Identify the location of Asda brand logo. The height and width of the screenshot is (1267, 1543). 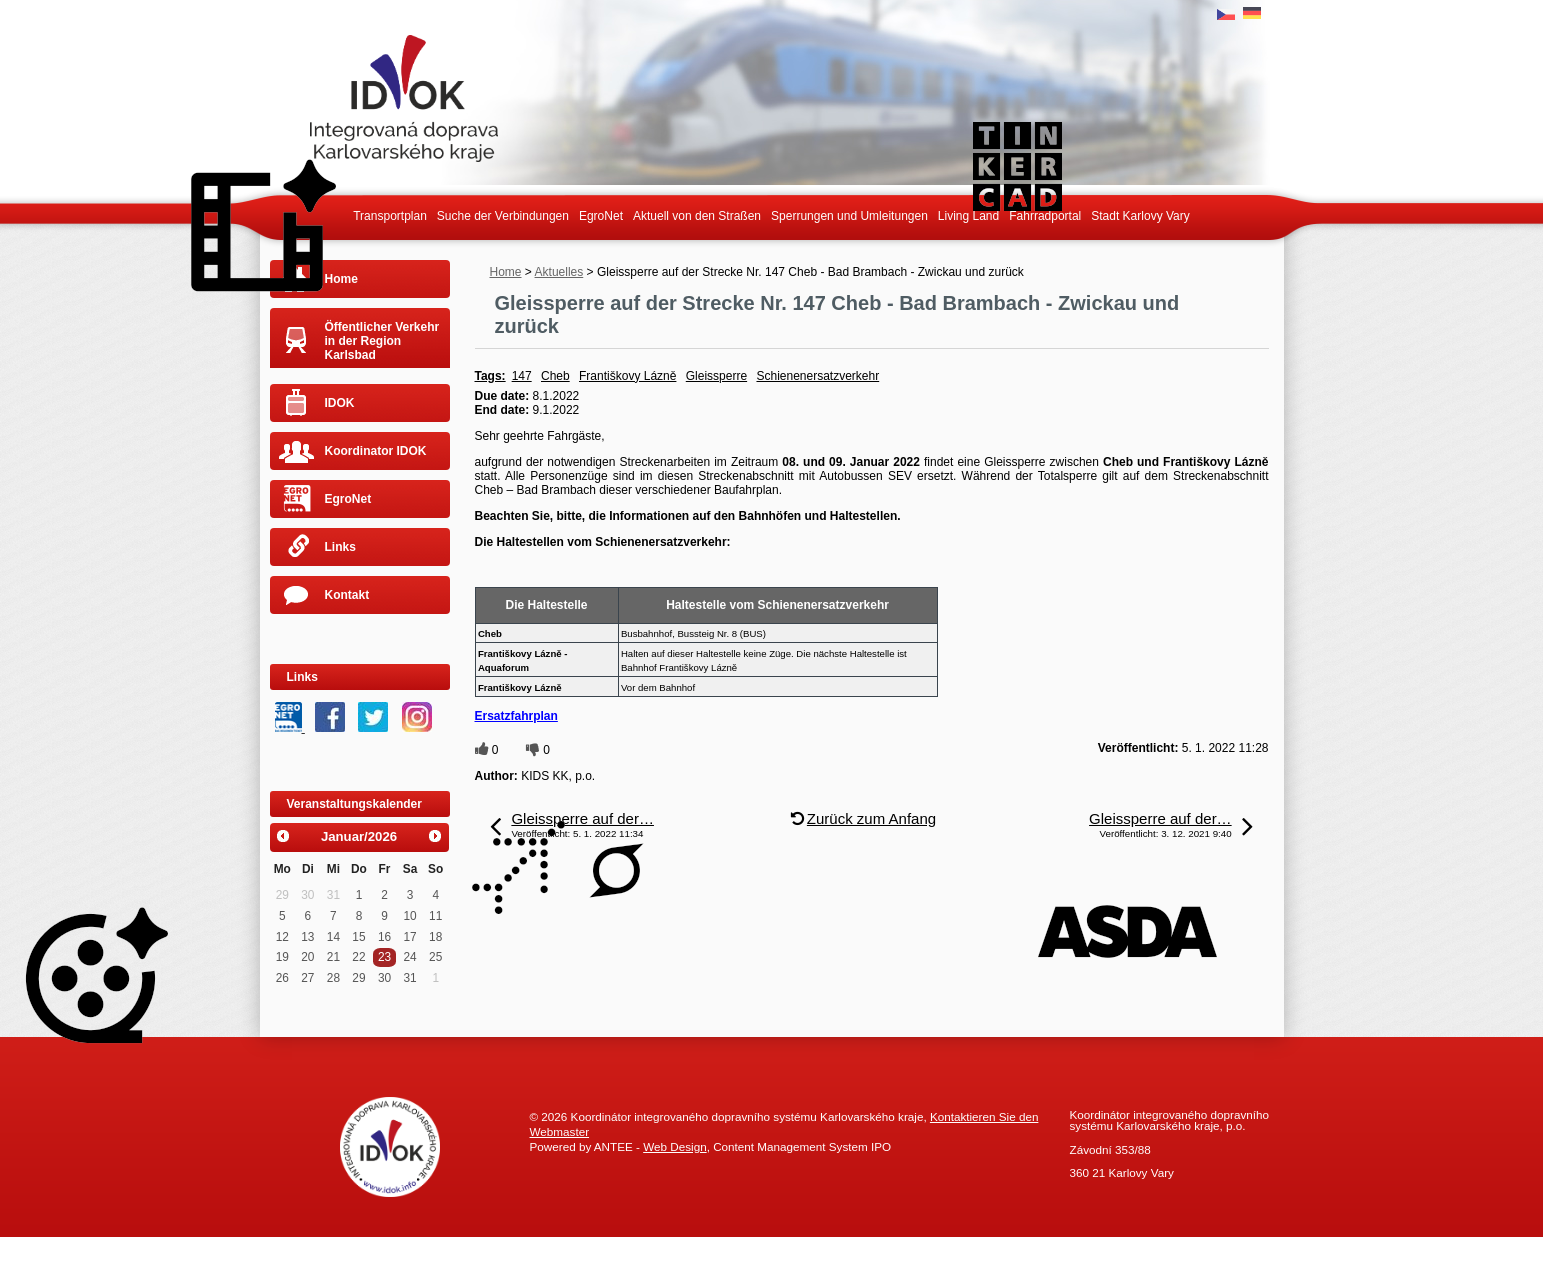
(1127, 931).